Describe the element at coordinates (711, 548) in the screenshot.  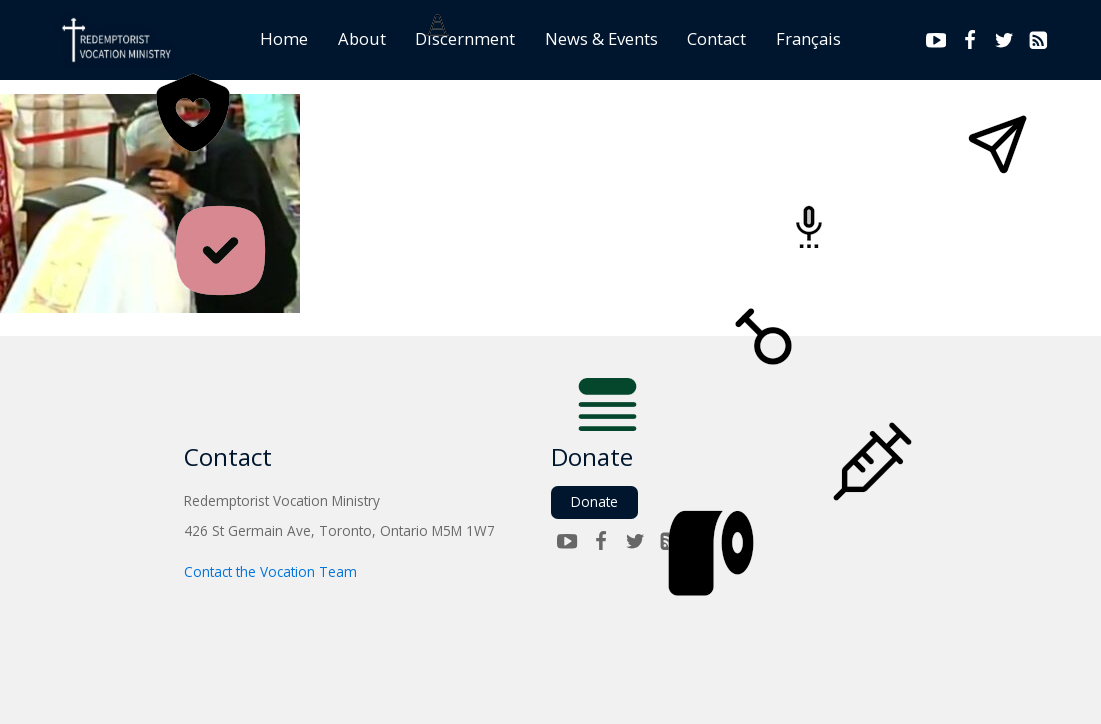
I see `toilet paper or bathroom supplies indicator` at that location.